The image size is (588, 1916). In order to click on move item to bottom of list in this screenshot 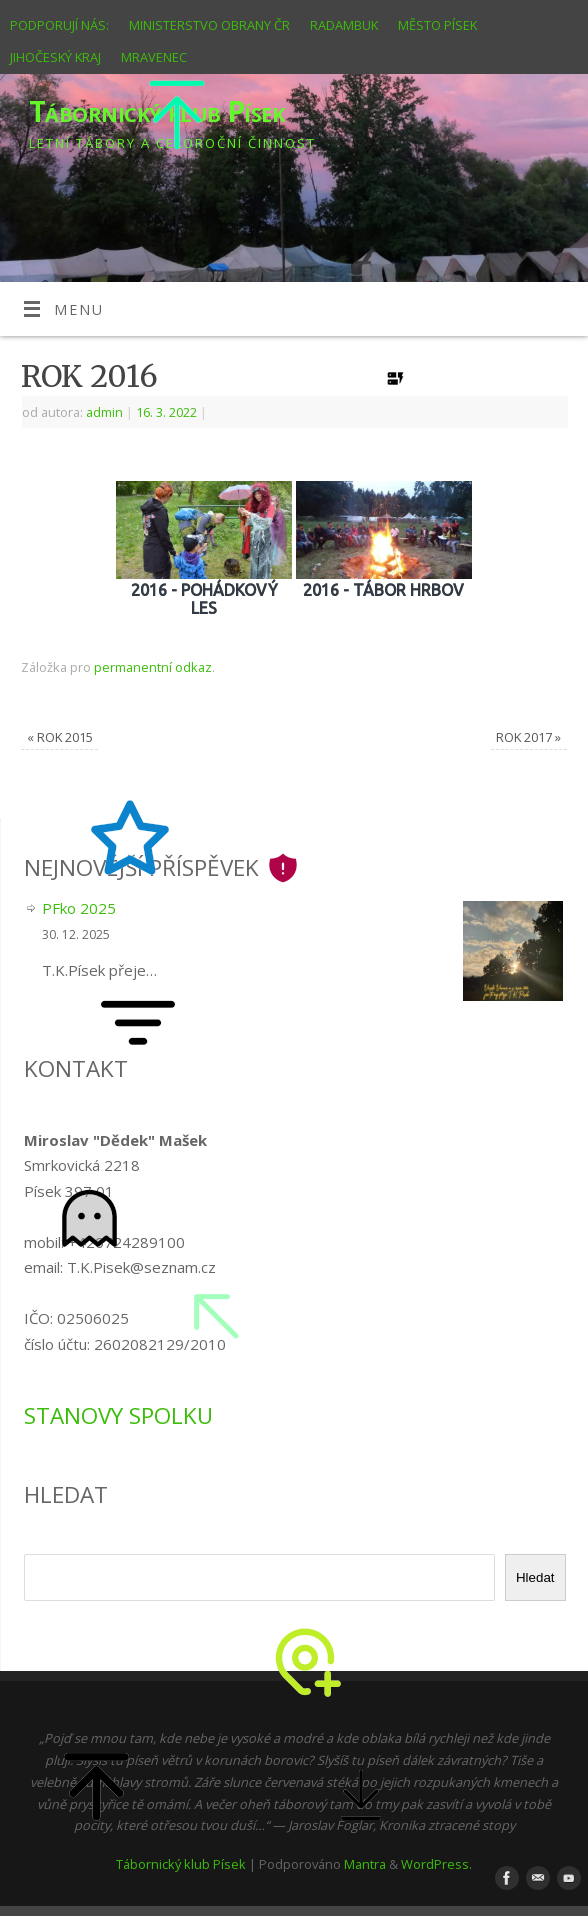, I will do `click(361, 1795)`.